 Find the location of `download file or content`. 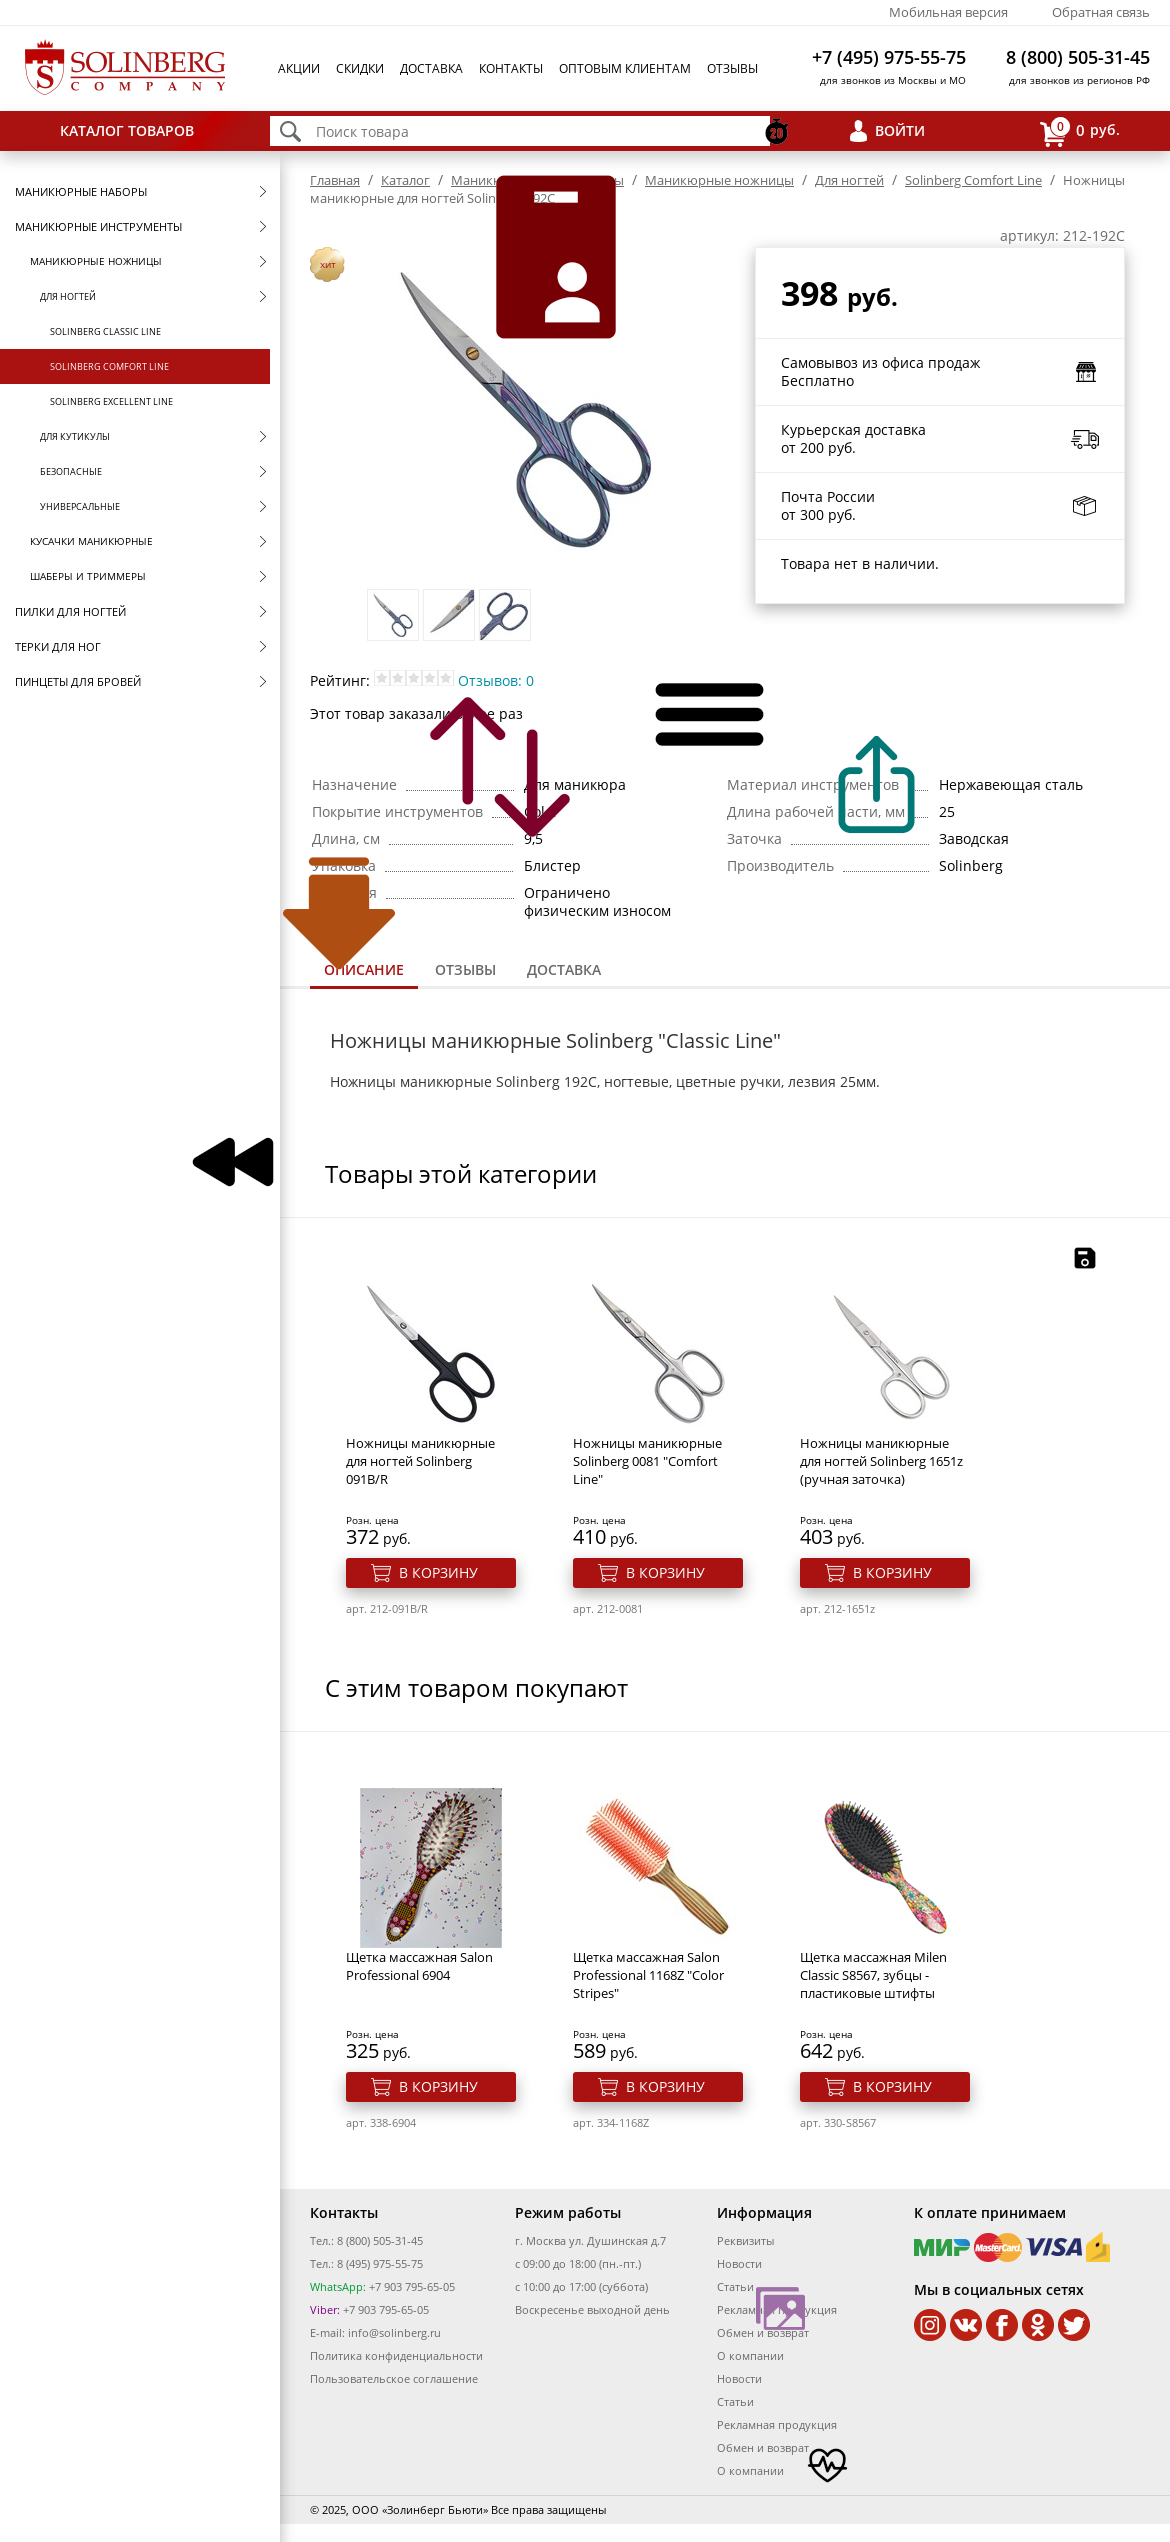

download file or content is located at coordinates (339, 909).